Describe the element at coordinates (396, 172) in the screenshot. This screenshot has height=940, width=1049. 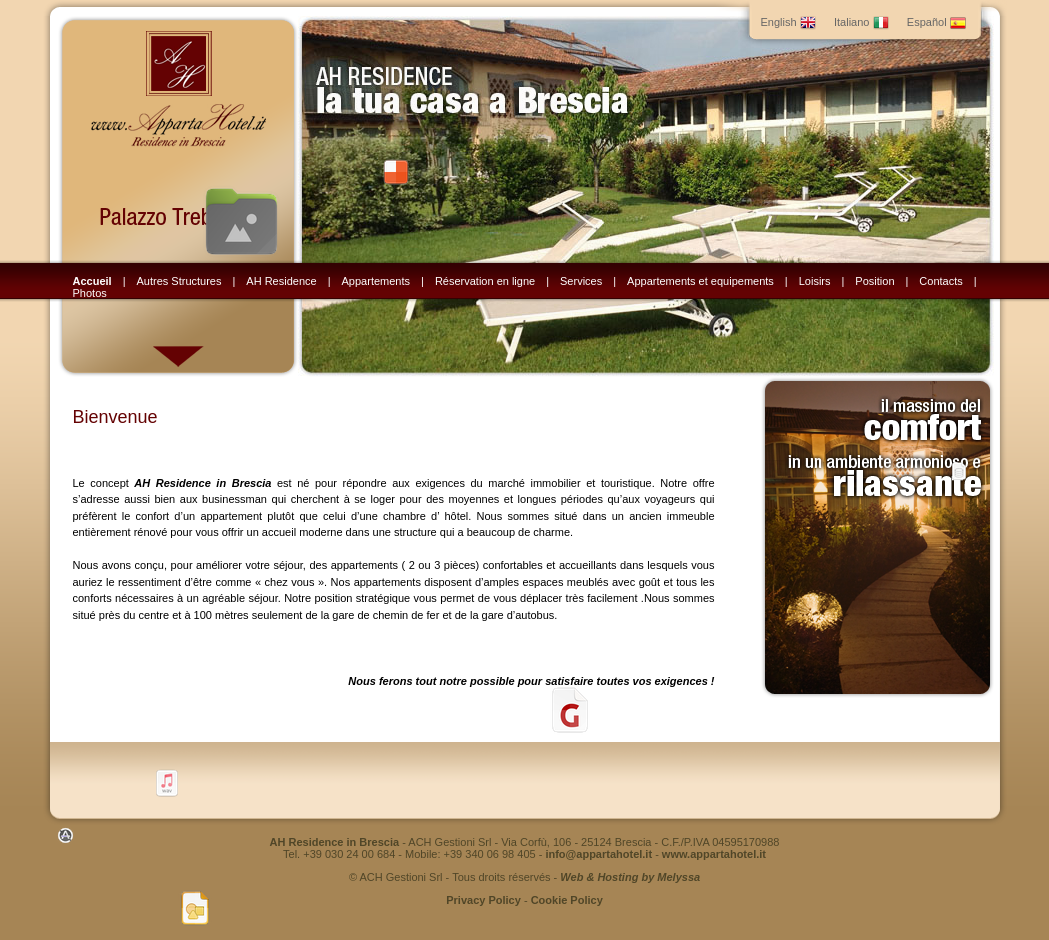
I see `switch to the top-left workspace` at that location.